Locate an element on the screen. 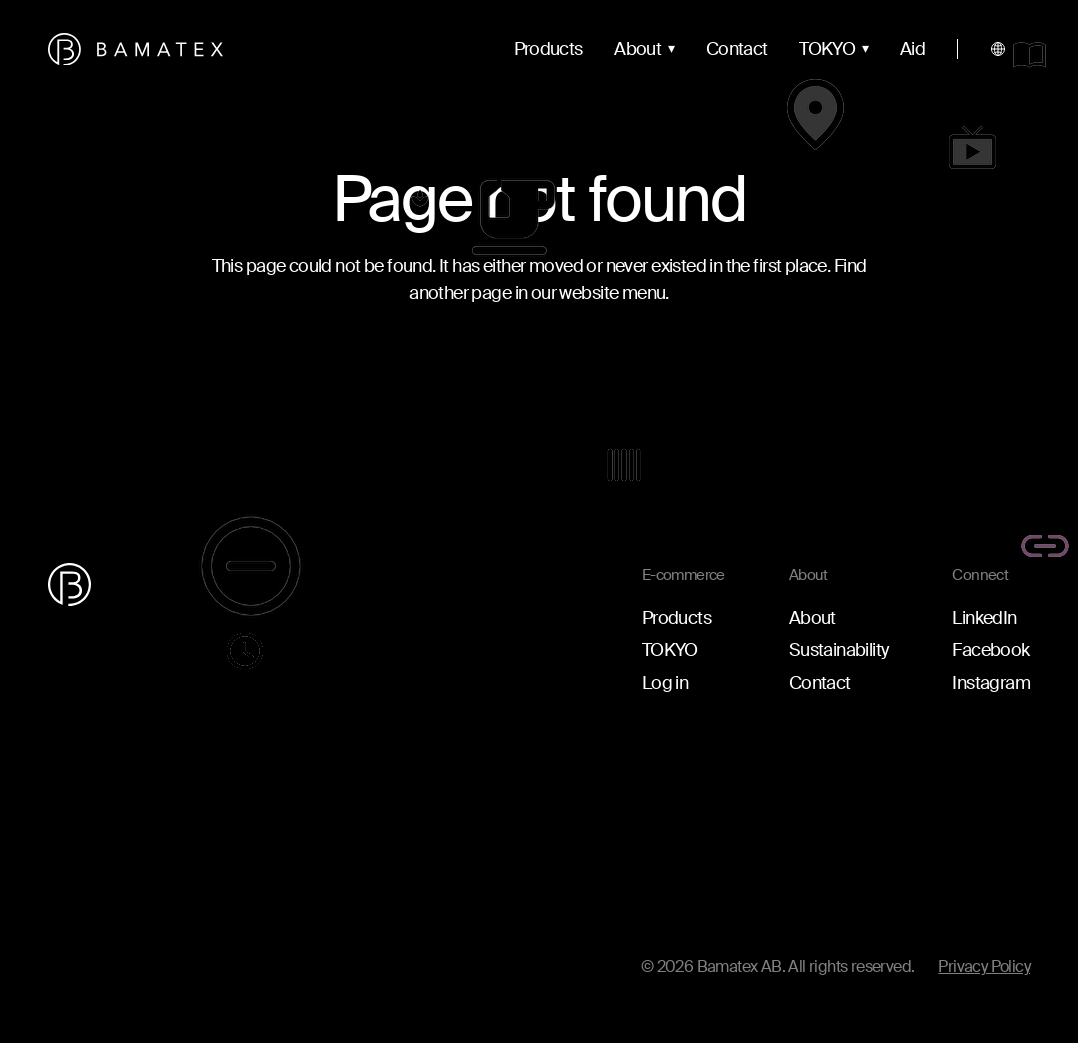  import contacts from address book is located at coordinates (1029, 53).